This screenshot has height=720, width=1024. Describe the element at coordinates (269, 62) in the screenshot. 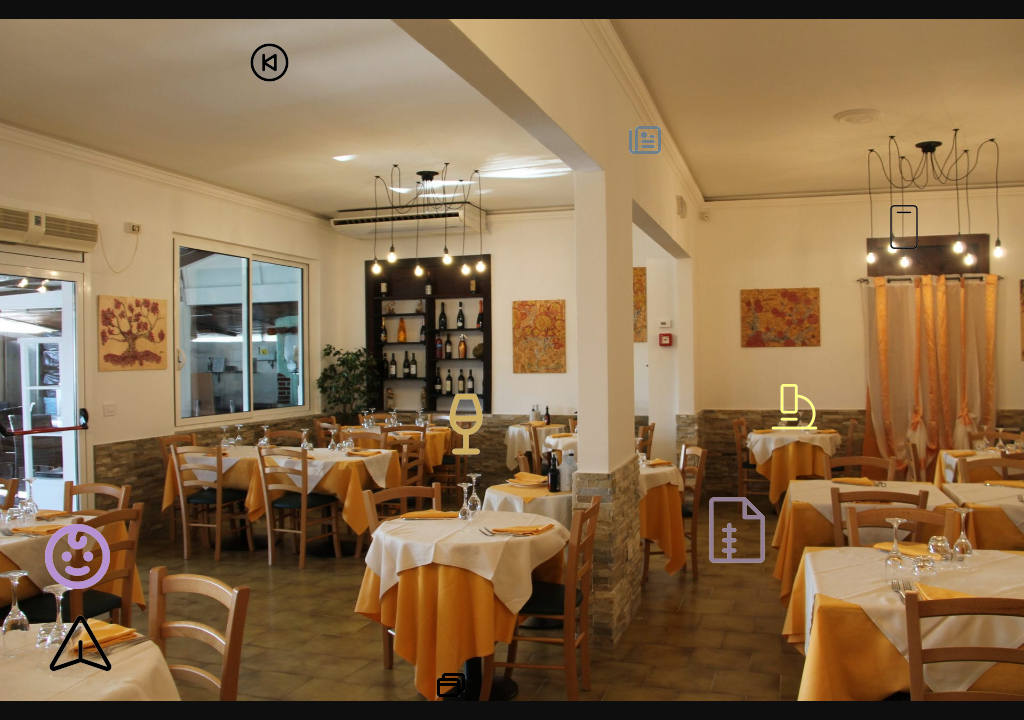

I see `skip to previous track` at that location.